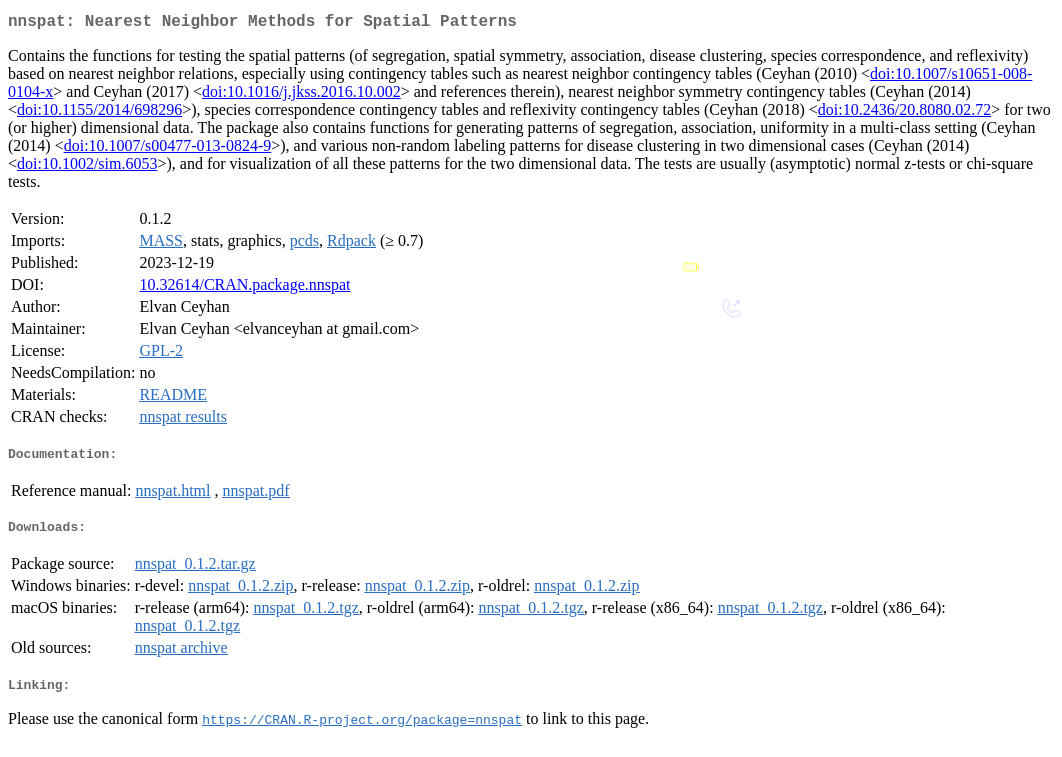 The height and width of the screenshot is (757, 1062). I want to click on make an outgoing call, so click(732, 308).